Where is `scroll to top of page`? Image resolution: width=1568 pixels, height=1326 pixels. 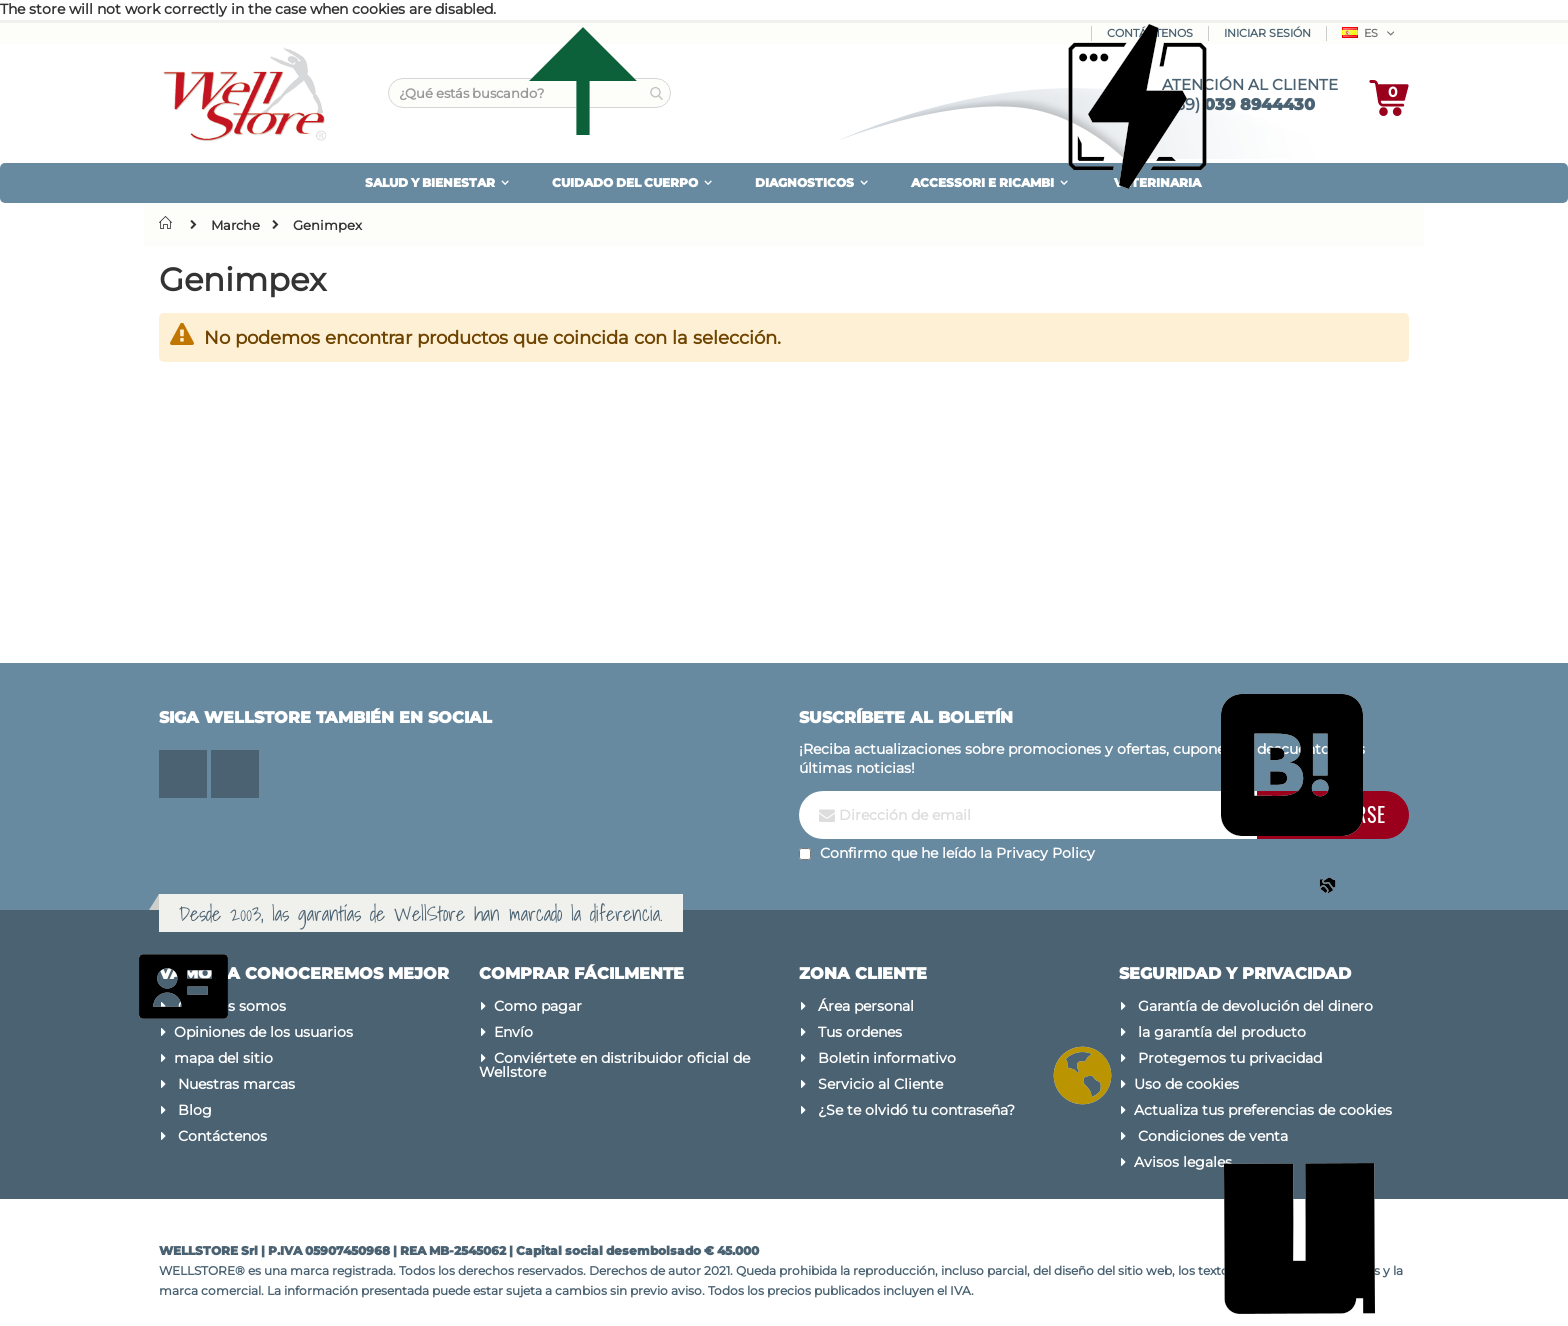 scroll to top of page is located at coordinates (583, 81).